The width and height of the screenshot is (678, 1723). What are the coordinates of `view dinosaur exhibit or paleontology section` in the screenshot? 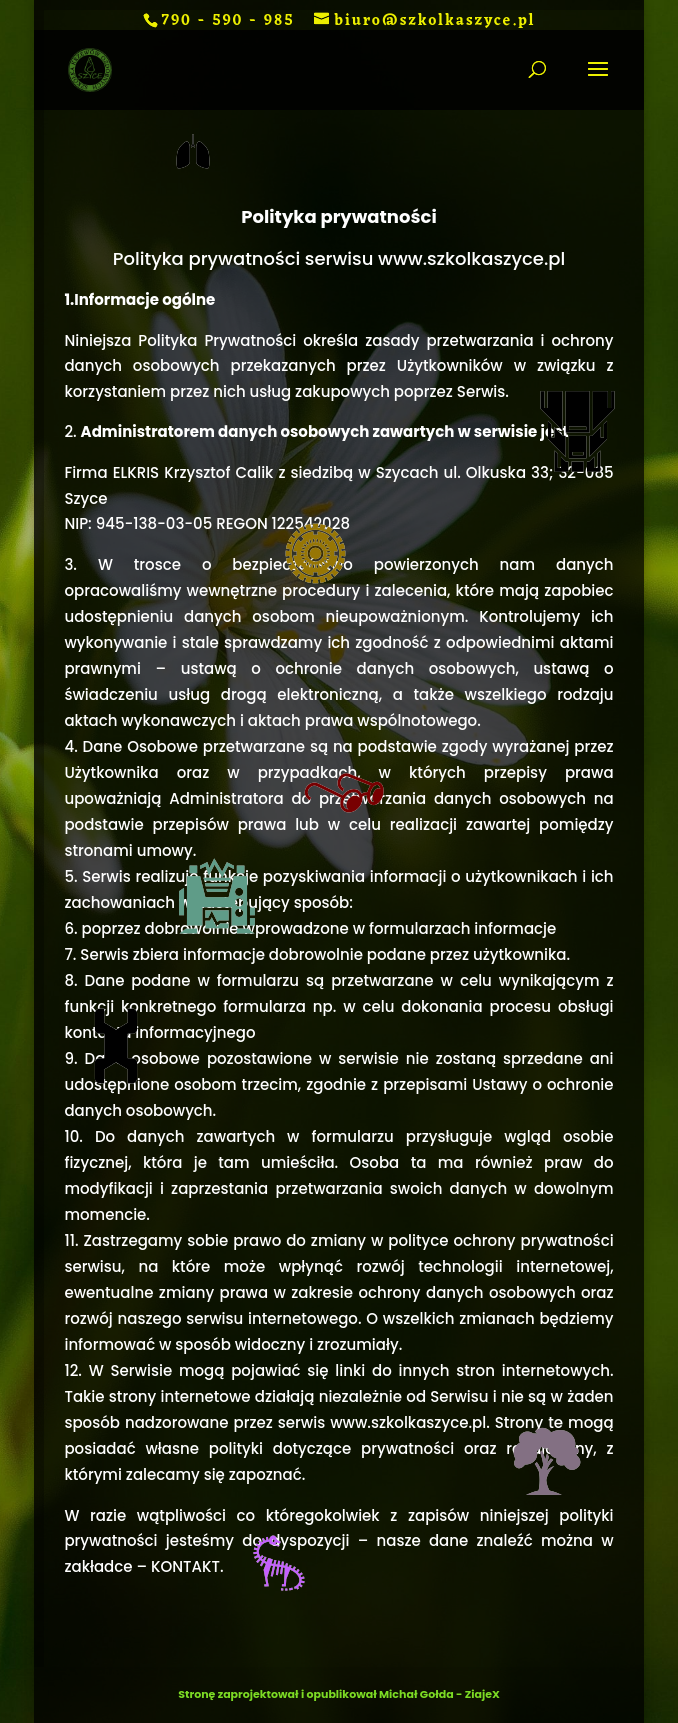 It's located at (278, 1563).